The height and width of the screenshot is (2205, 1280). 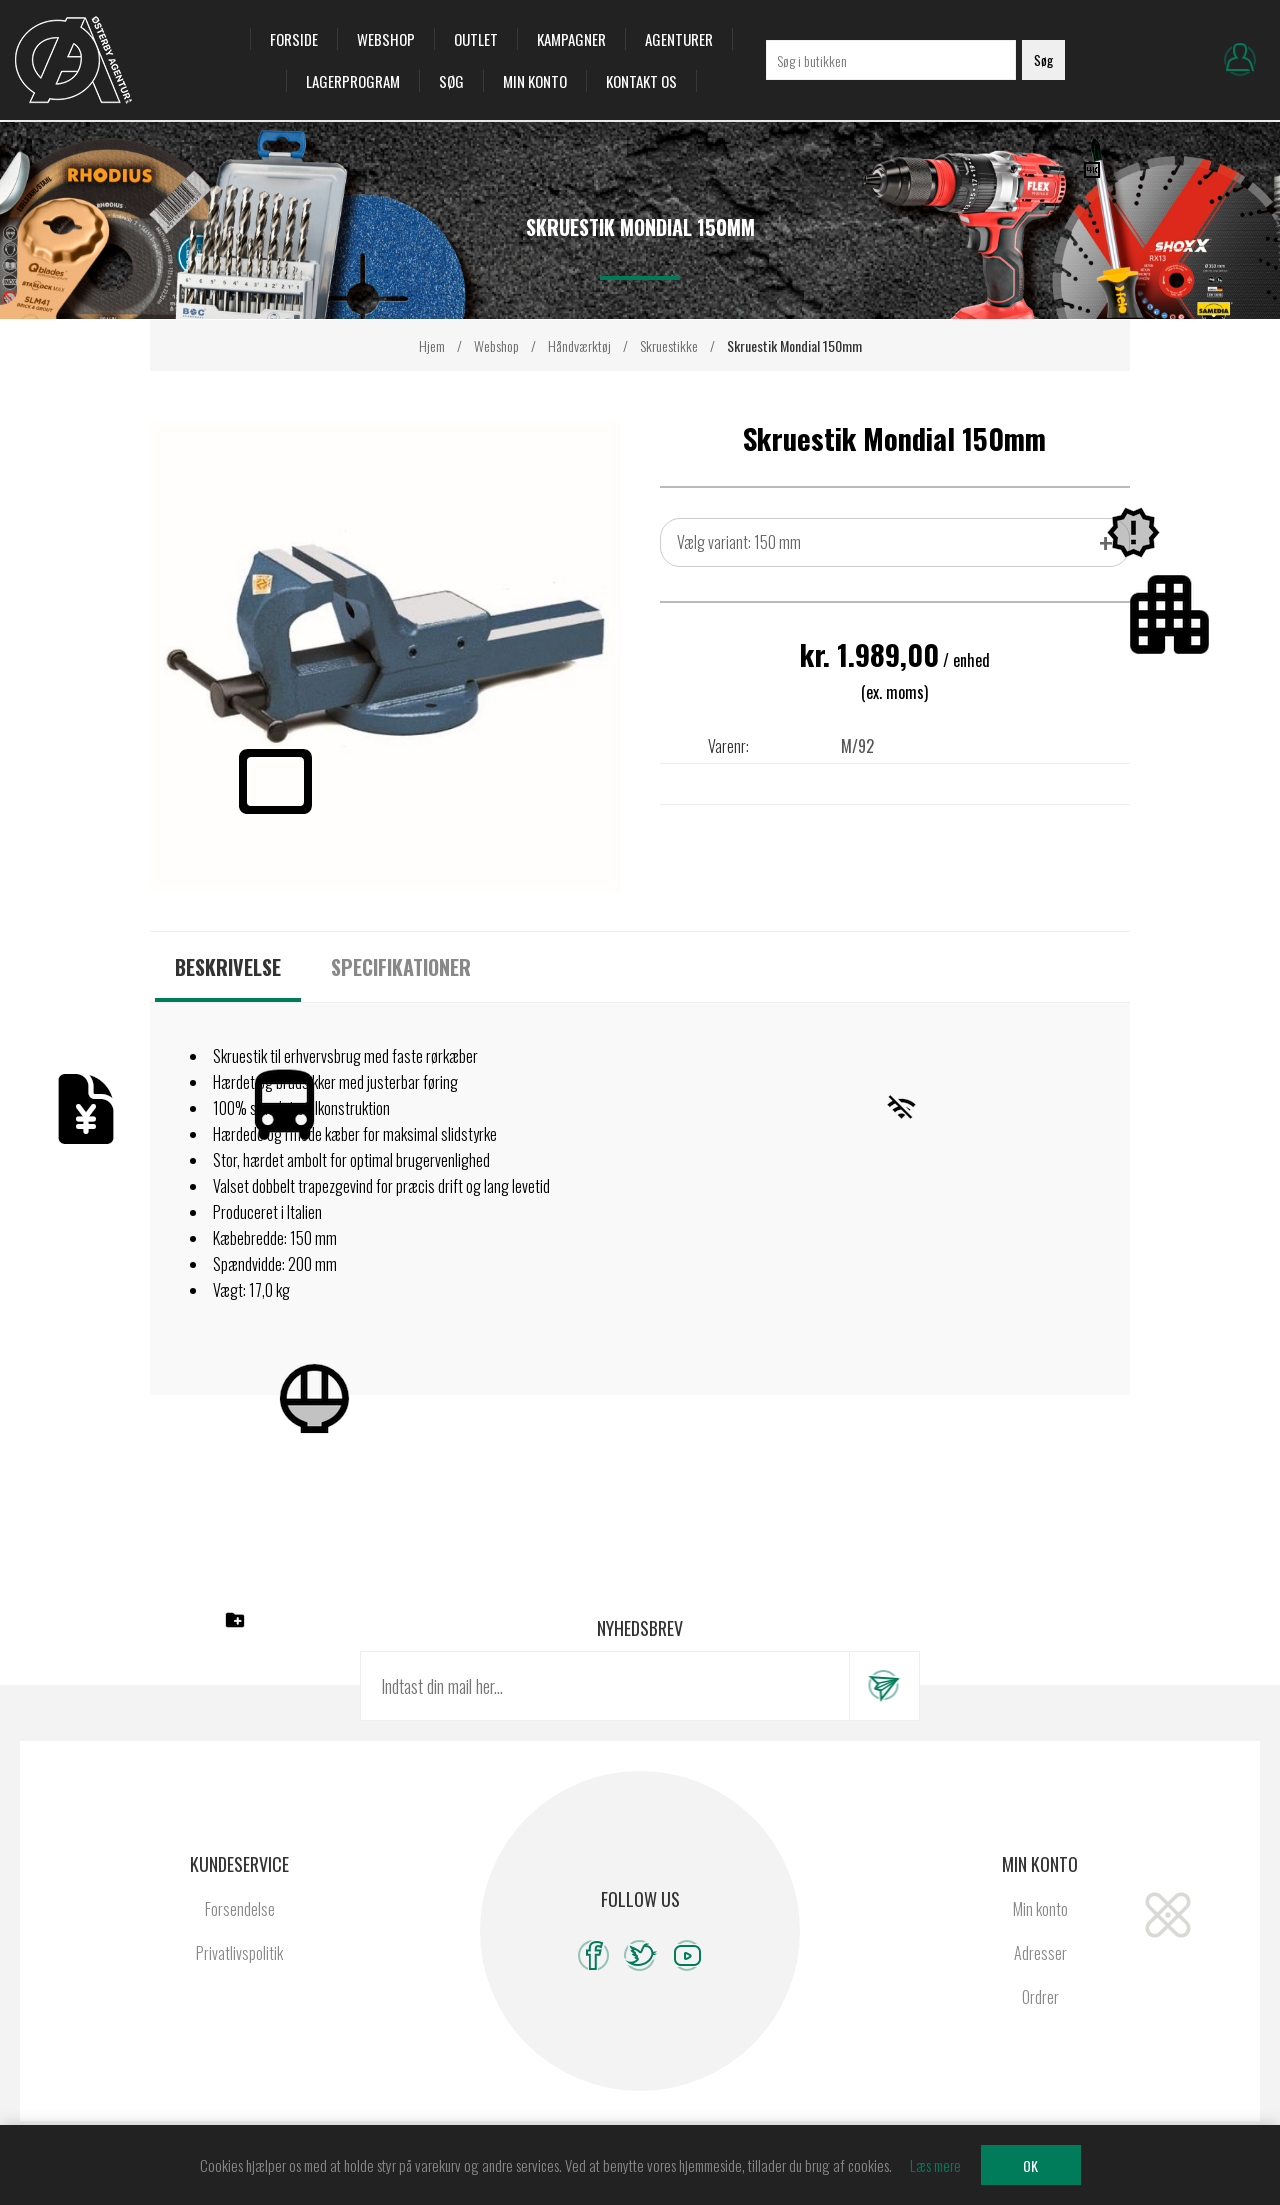 What do you see at coordinates (1133, 532) in the screenshot?
I see `indicates new or recently added content` at bounding box center [1133, 532].